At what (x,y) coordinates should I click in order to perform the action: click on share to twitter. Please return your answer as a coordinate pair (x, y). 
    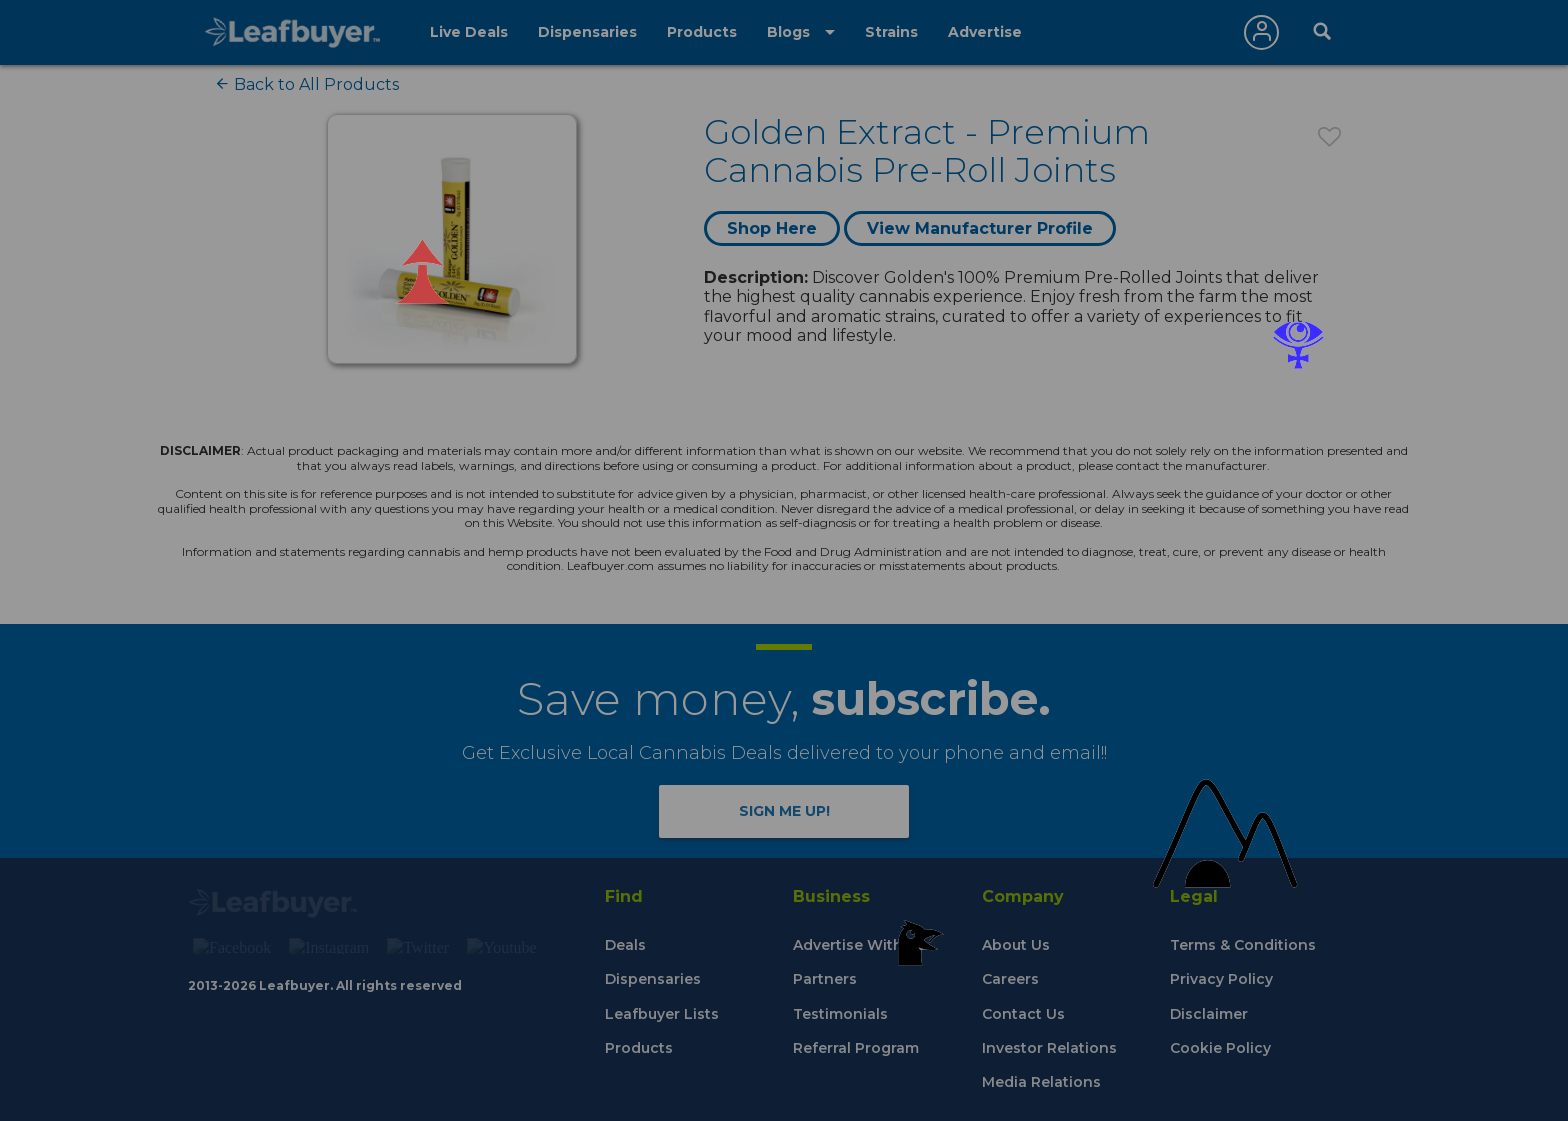
    Looking at the image, I should click on (921, 942).